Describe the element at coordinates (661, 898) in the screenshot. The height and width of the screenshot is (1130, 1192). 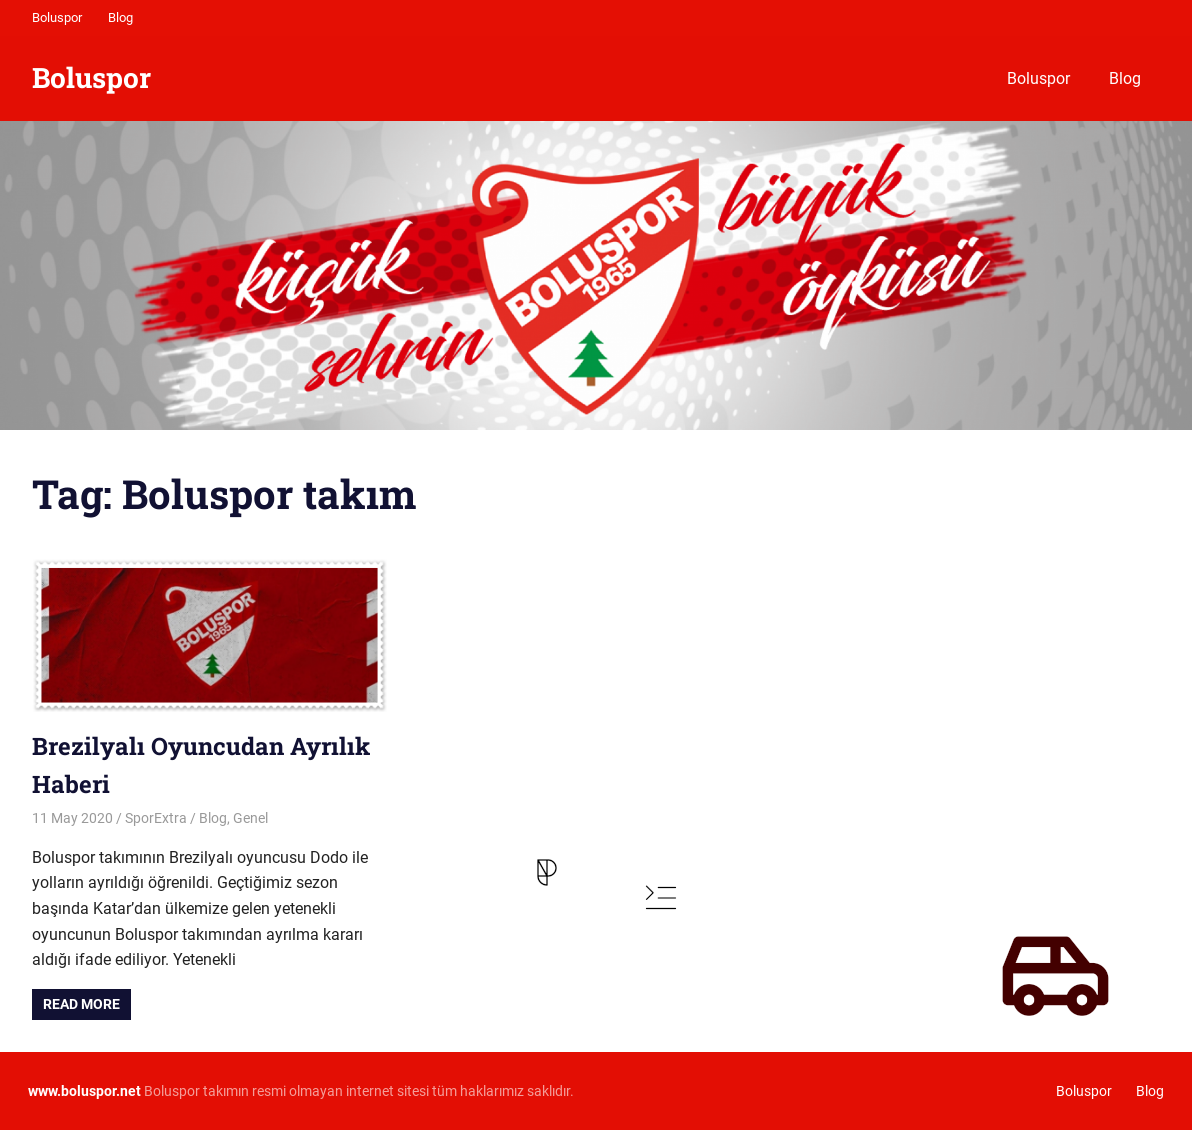
I see `increase text indentation` at that location.